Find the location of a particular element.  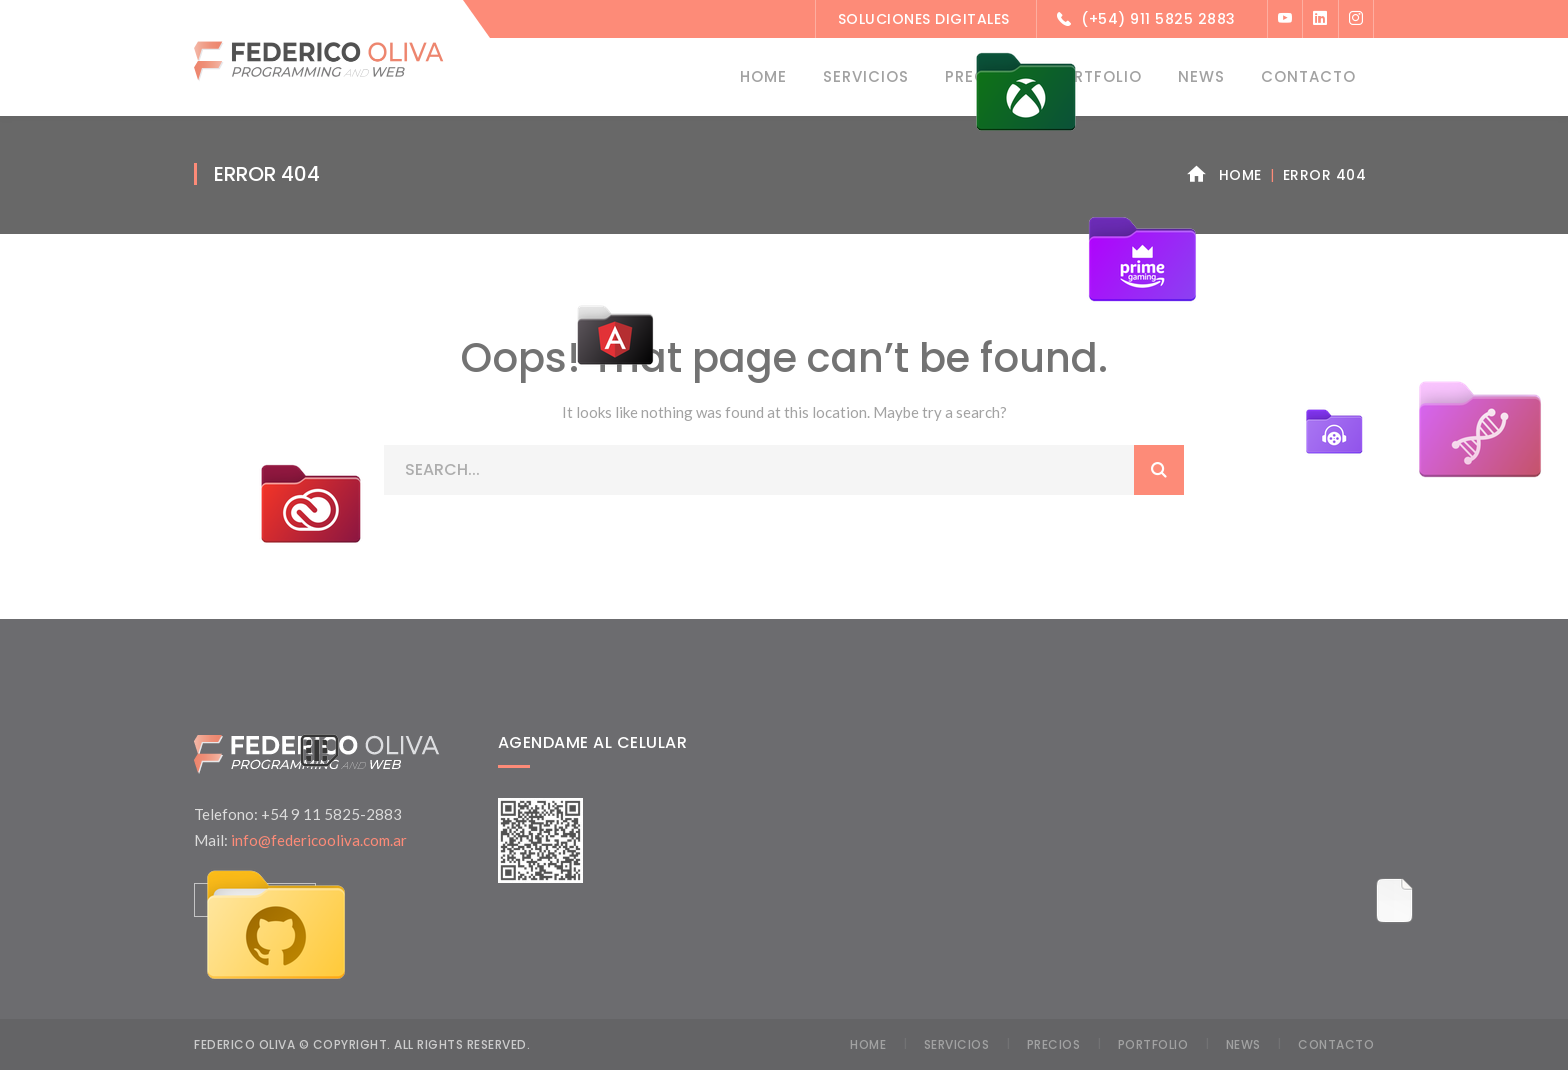

open biology course files is located at coordinates (1479, 432).